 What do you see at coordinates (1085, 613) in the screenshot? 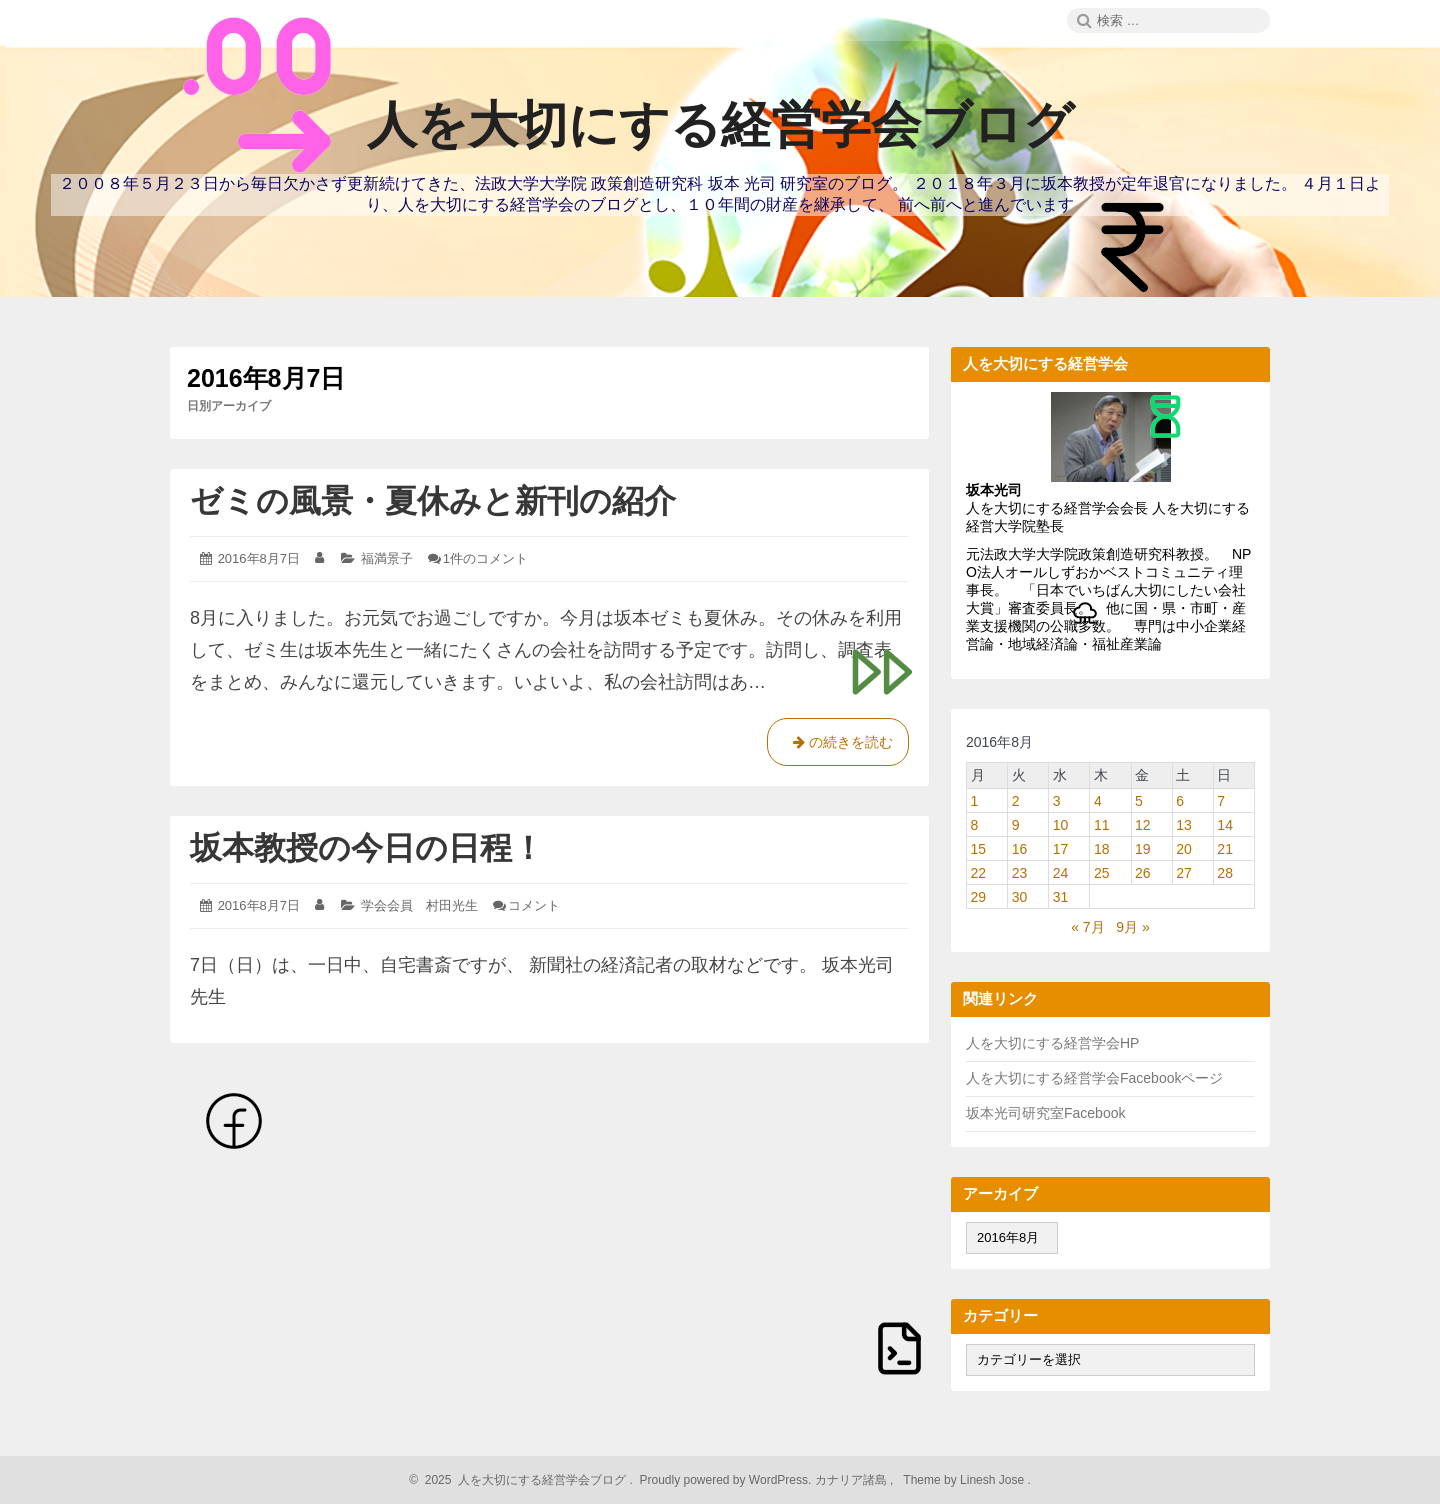
I see `access cloud computing services` at bounding box center [1085, 613].